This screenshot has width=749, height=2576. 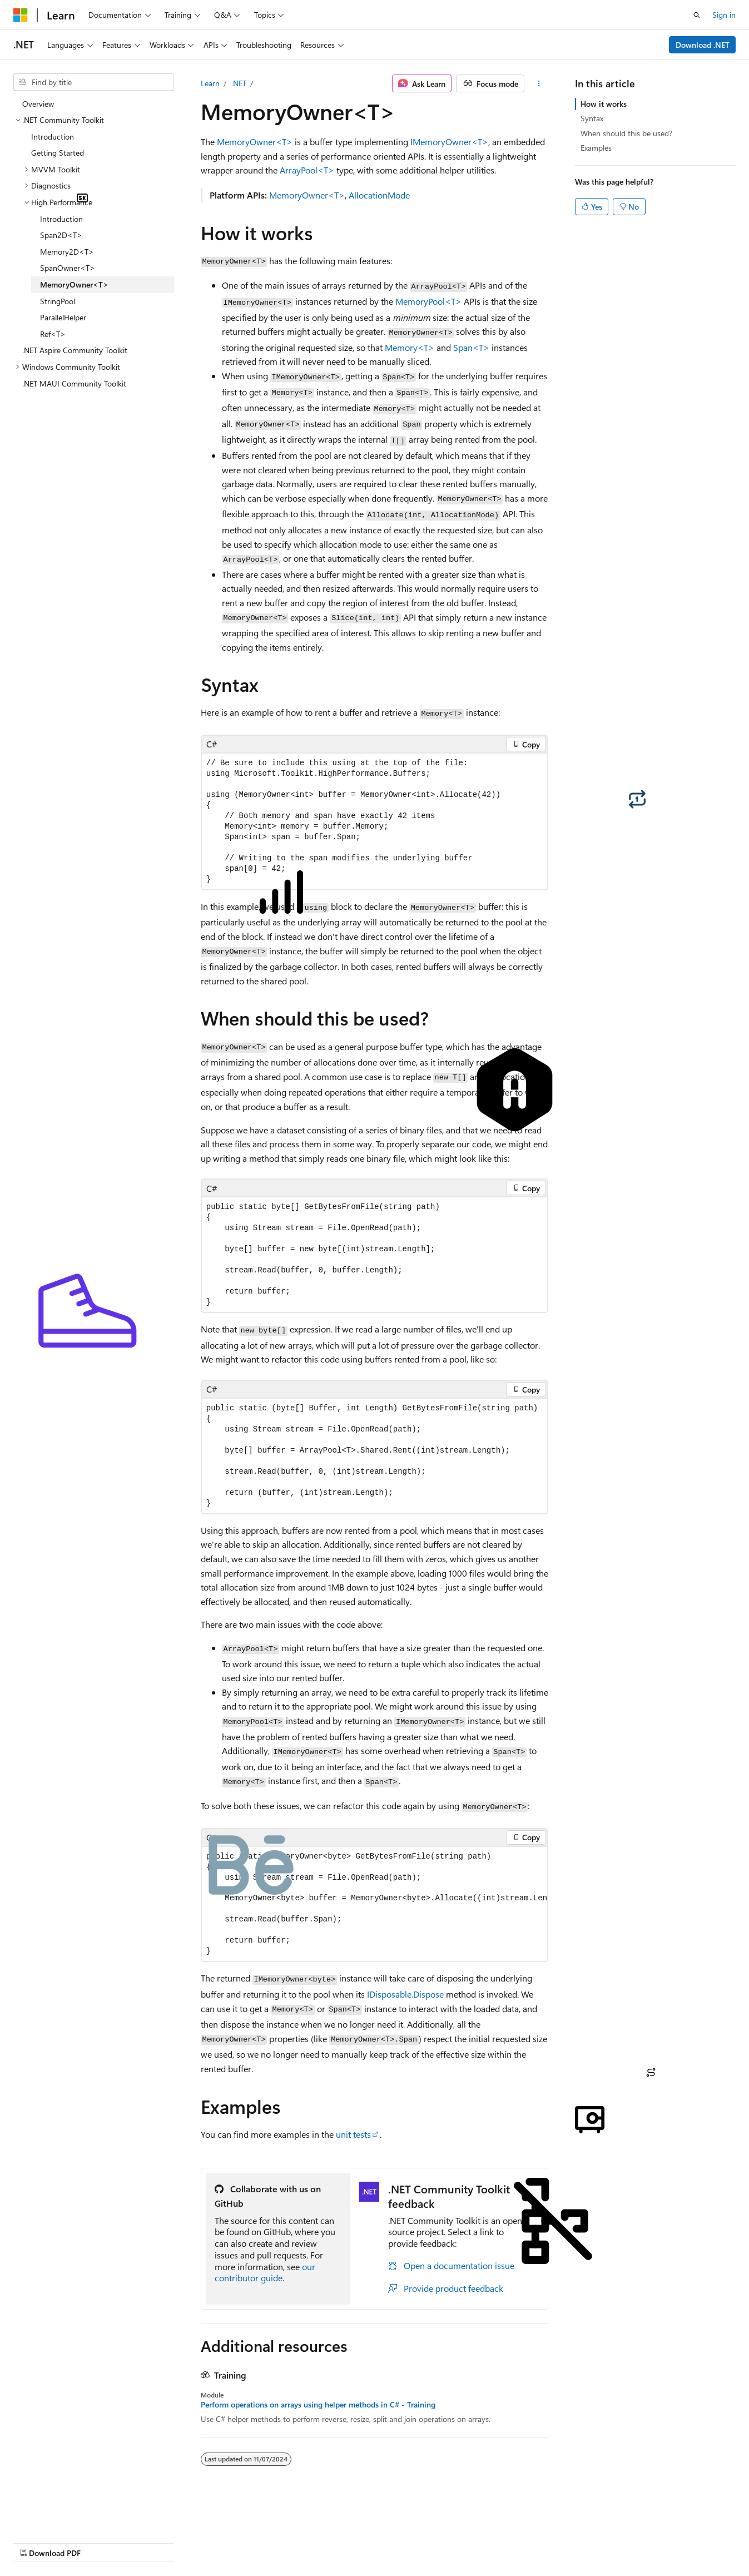 I want to click on select option A in a multiple choice interface, so click(x=514, y=1089).